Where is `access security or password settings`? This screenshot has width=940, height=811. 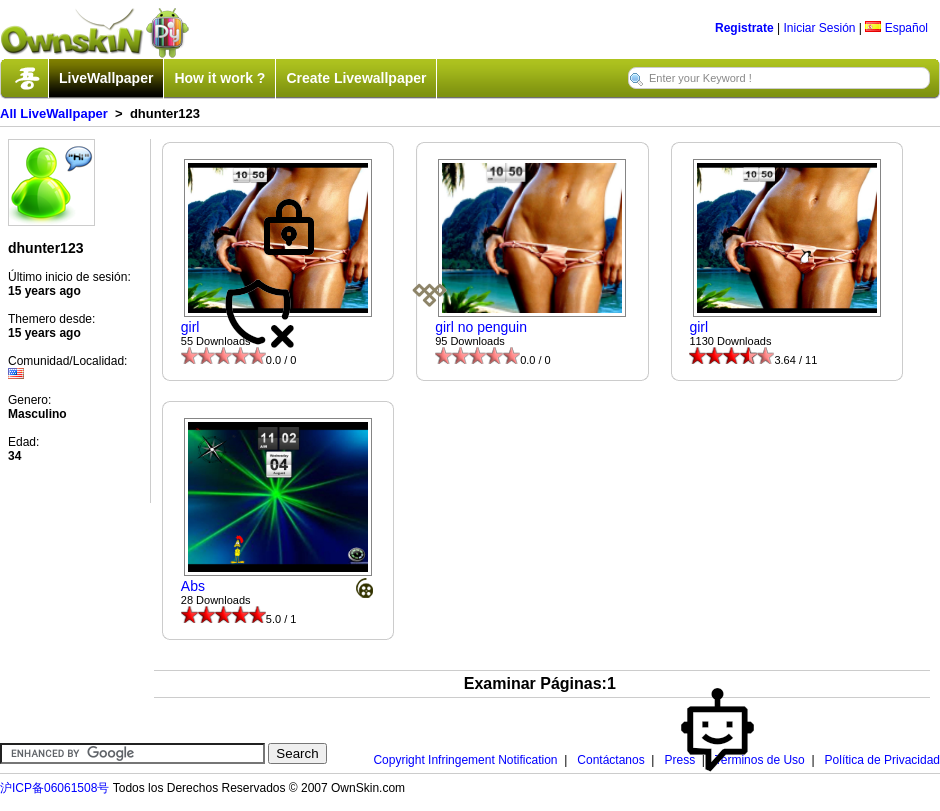 access security or password settings is located at coordinates (289, 230).